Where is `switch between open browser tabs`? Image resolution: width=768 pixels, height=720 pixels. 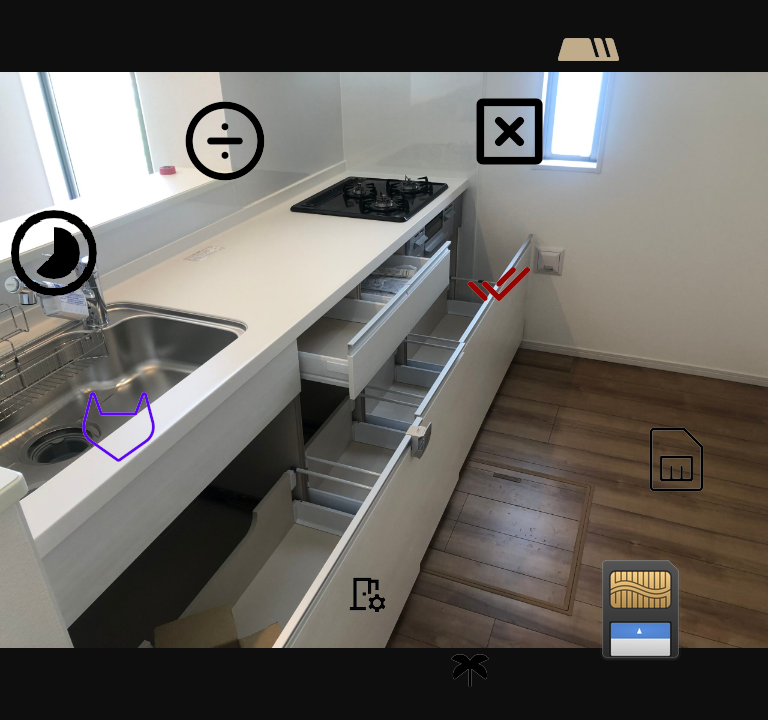 switch between open browser tabs is located at coordinates (588, 49).